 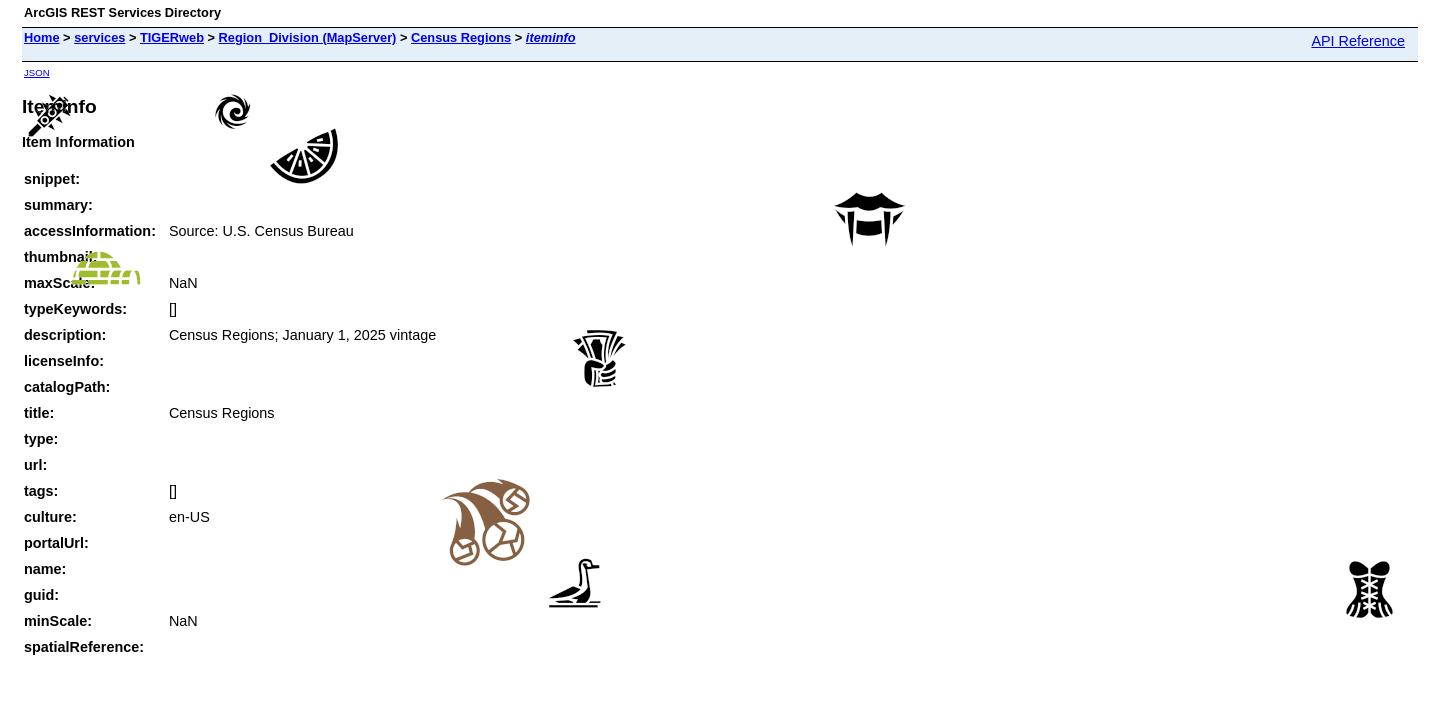 What do you see at coordinates (599, 358) in the screenshot?
I see `make a purchase or payment` at bounding box center [599, 358].